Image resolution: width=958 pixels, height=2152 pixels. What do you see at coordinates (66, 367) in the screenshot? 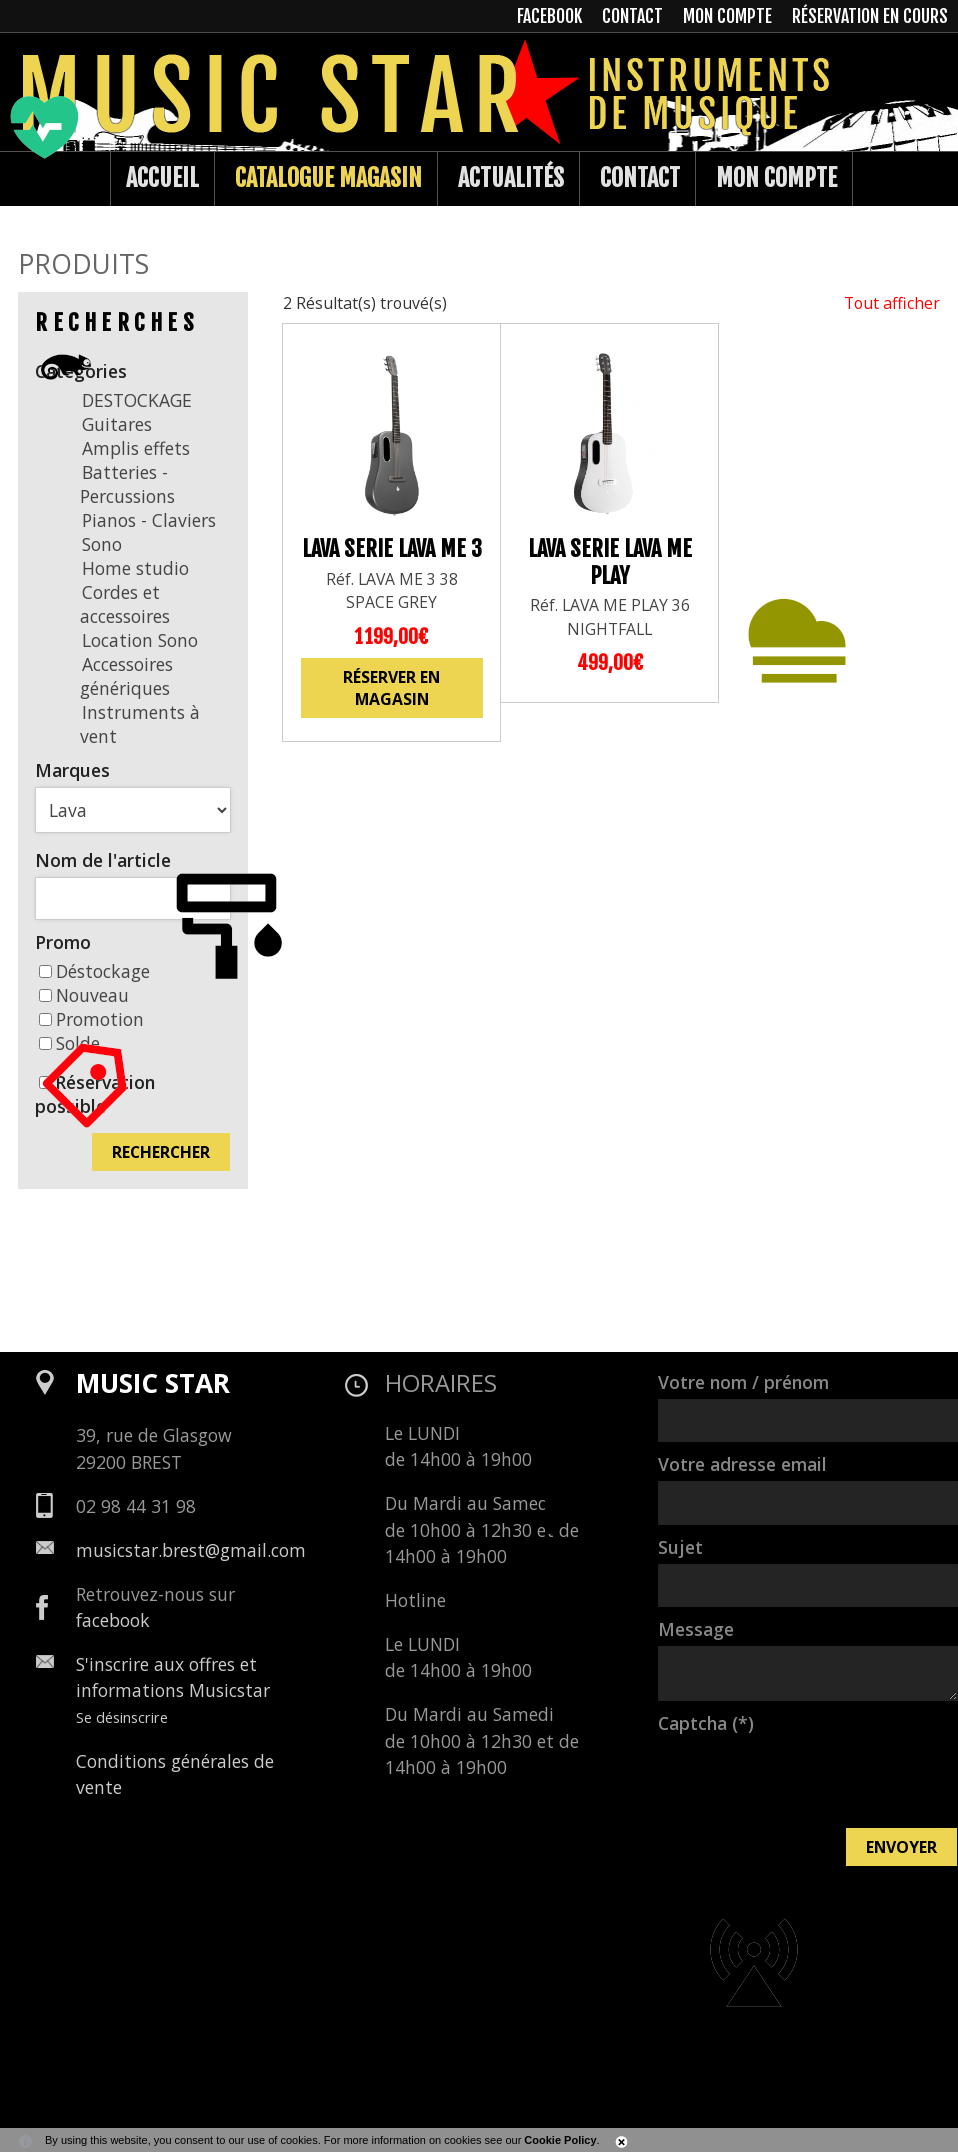
I see `SUSE Linux brand logo` at bounding box center [66, 367].